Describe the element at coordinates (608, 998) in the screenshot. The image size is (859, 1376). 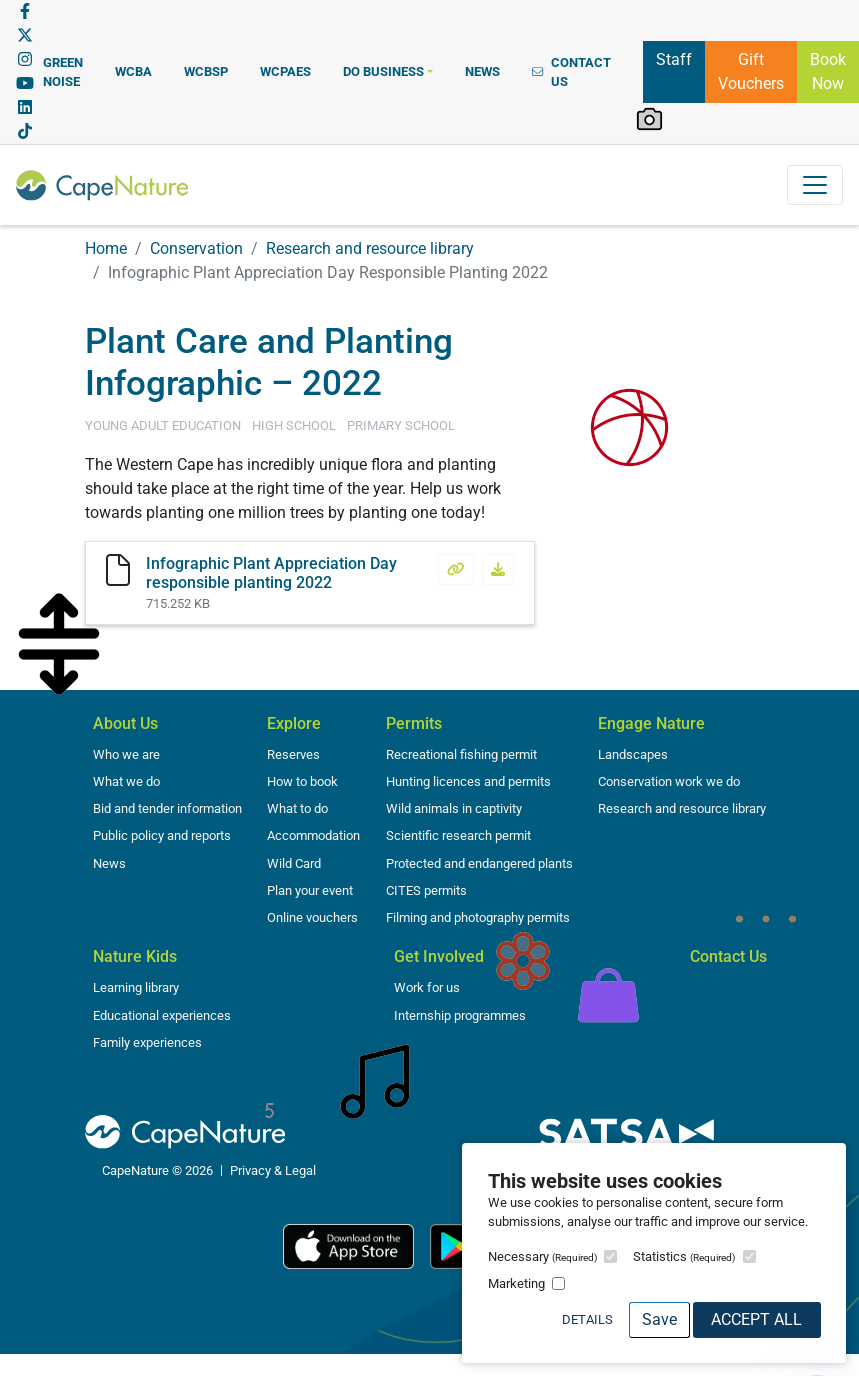
I see `view your shopping bag` at that location.